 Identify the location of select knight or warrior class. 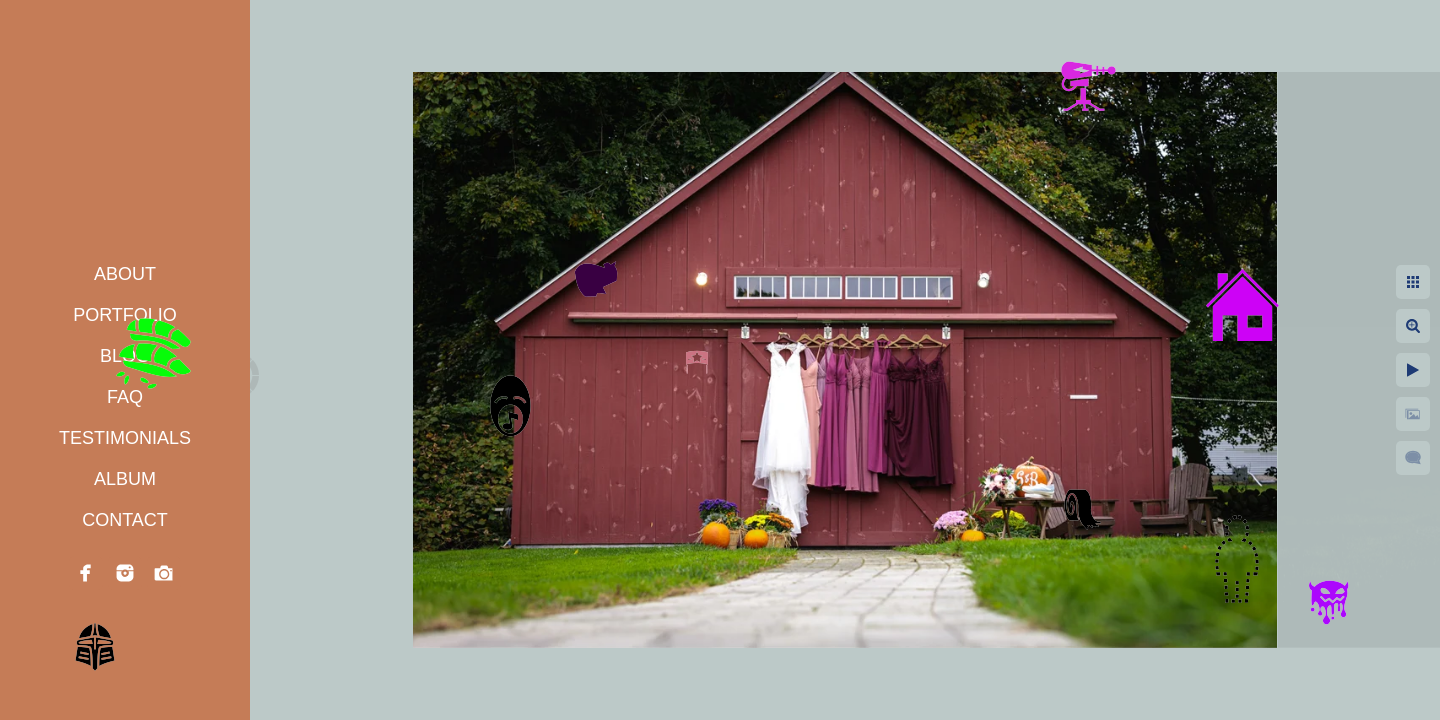
(95, 646).